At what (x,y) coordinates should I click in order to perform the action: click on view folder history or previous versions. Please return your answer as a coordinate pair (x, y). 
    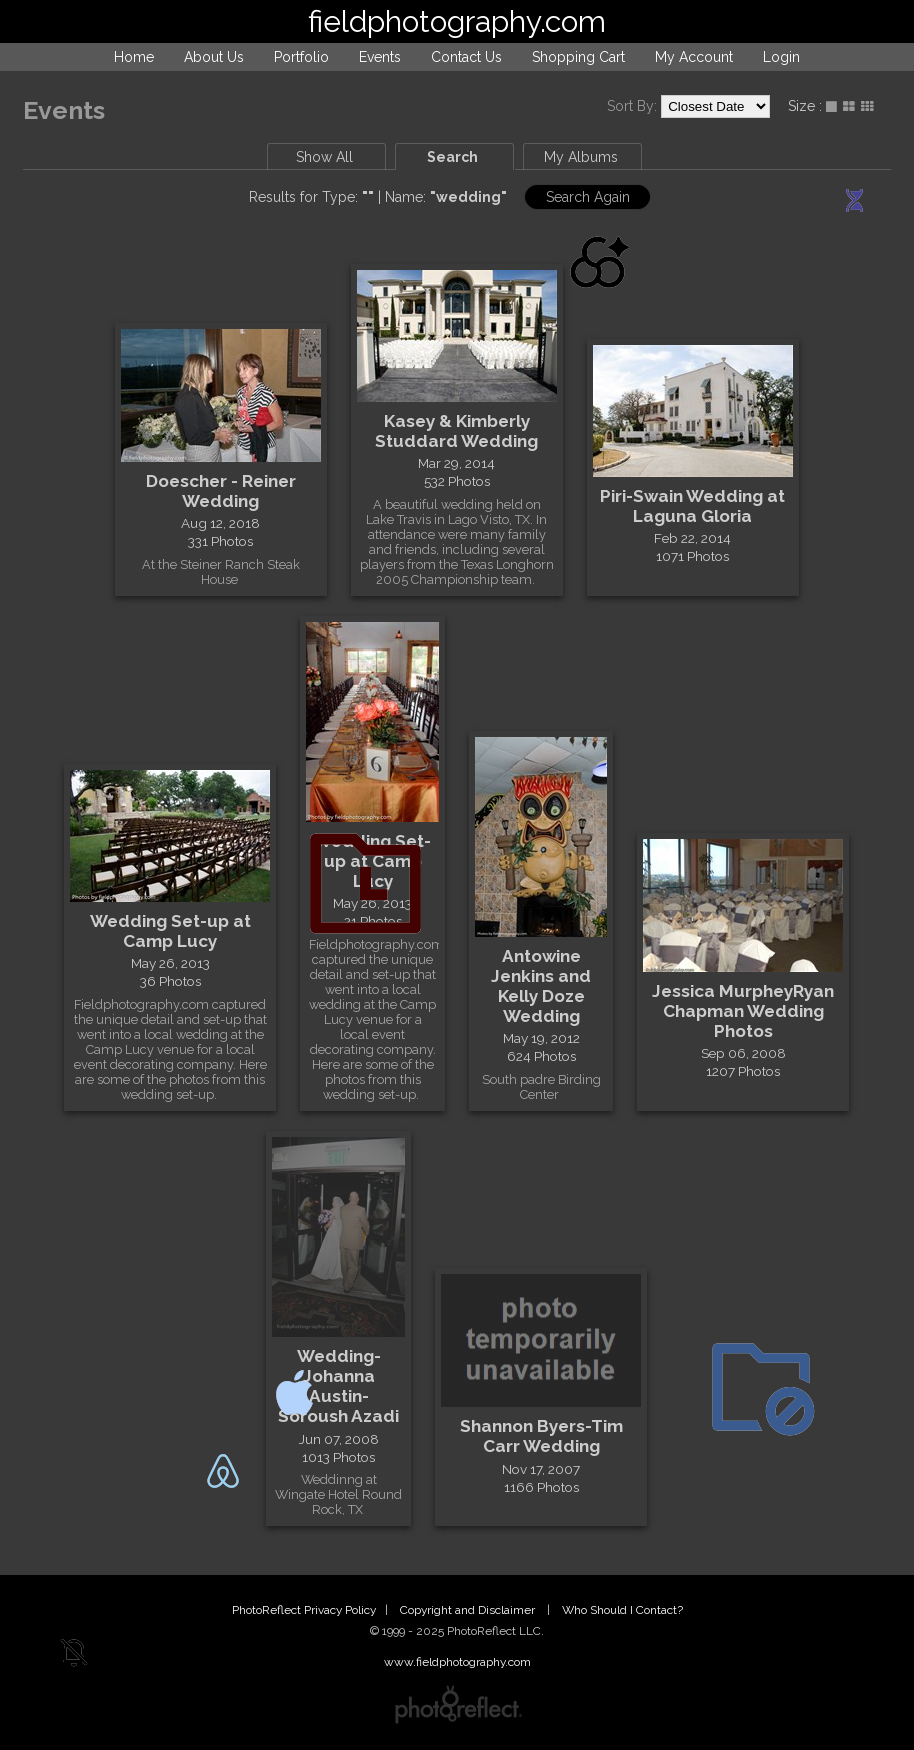
    Looking at the image, I should click on (365, 883).